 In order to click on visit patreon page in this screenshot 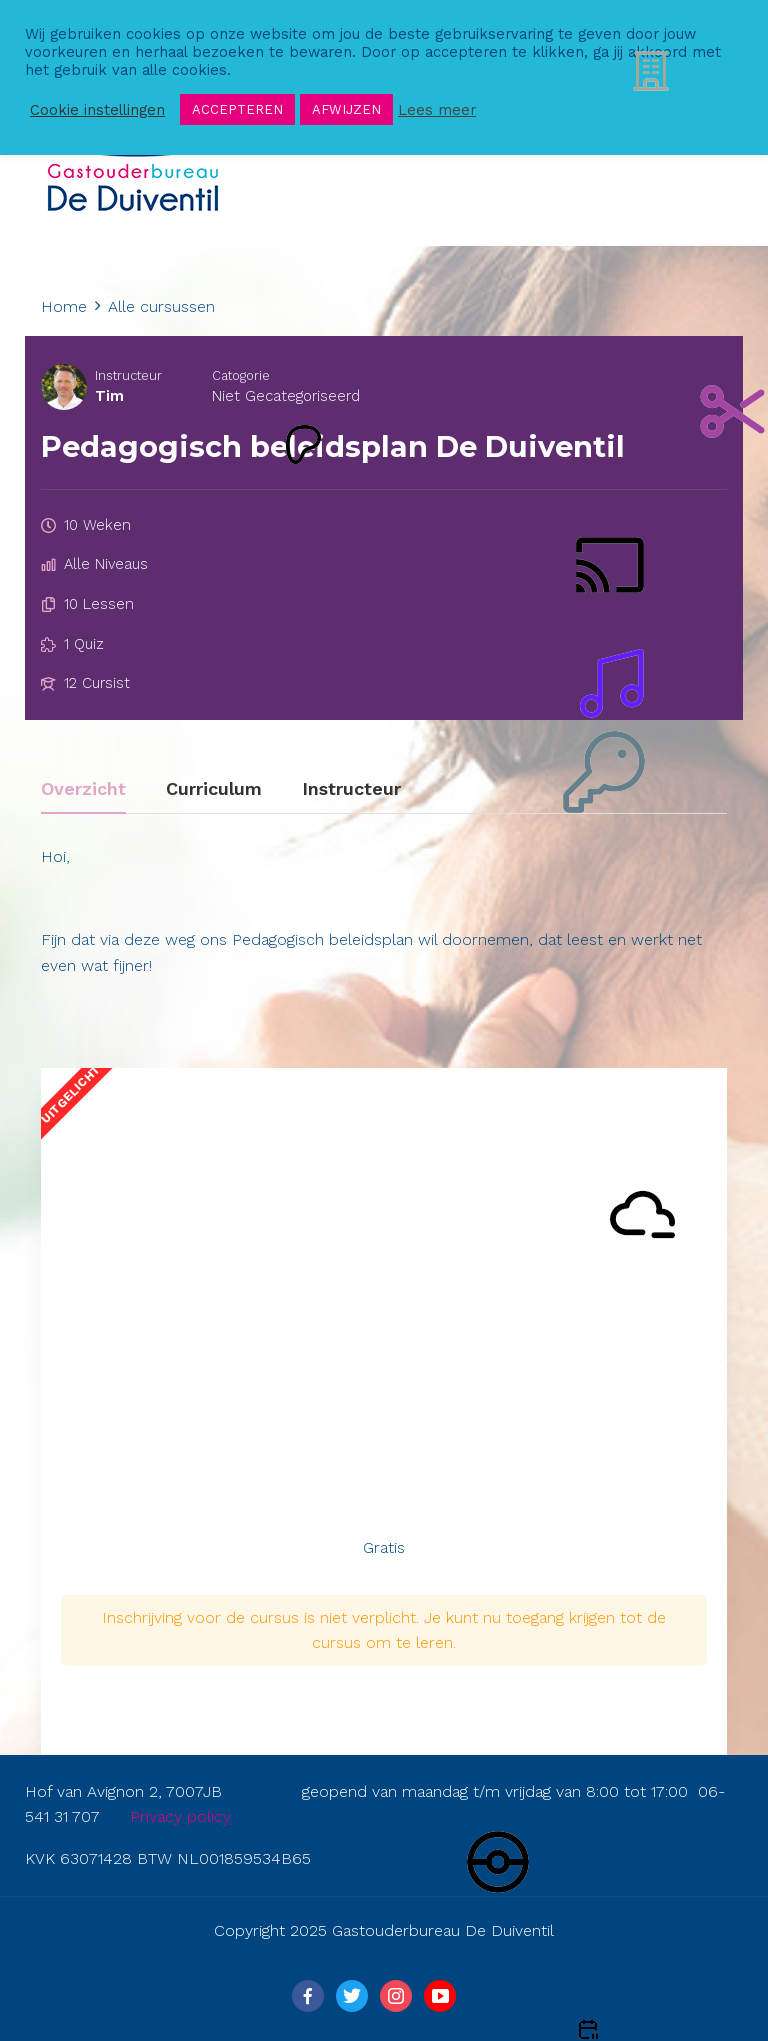, I will do `click(303, 444)`.